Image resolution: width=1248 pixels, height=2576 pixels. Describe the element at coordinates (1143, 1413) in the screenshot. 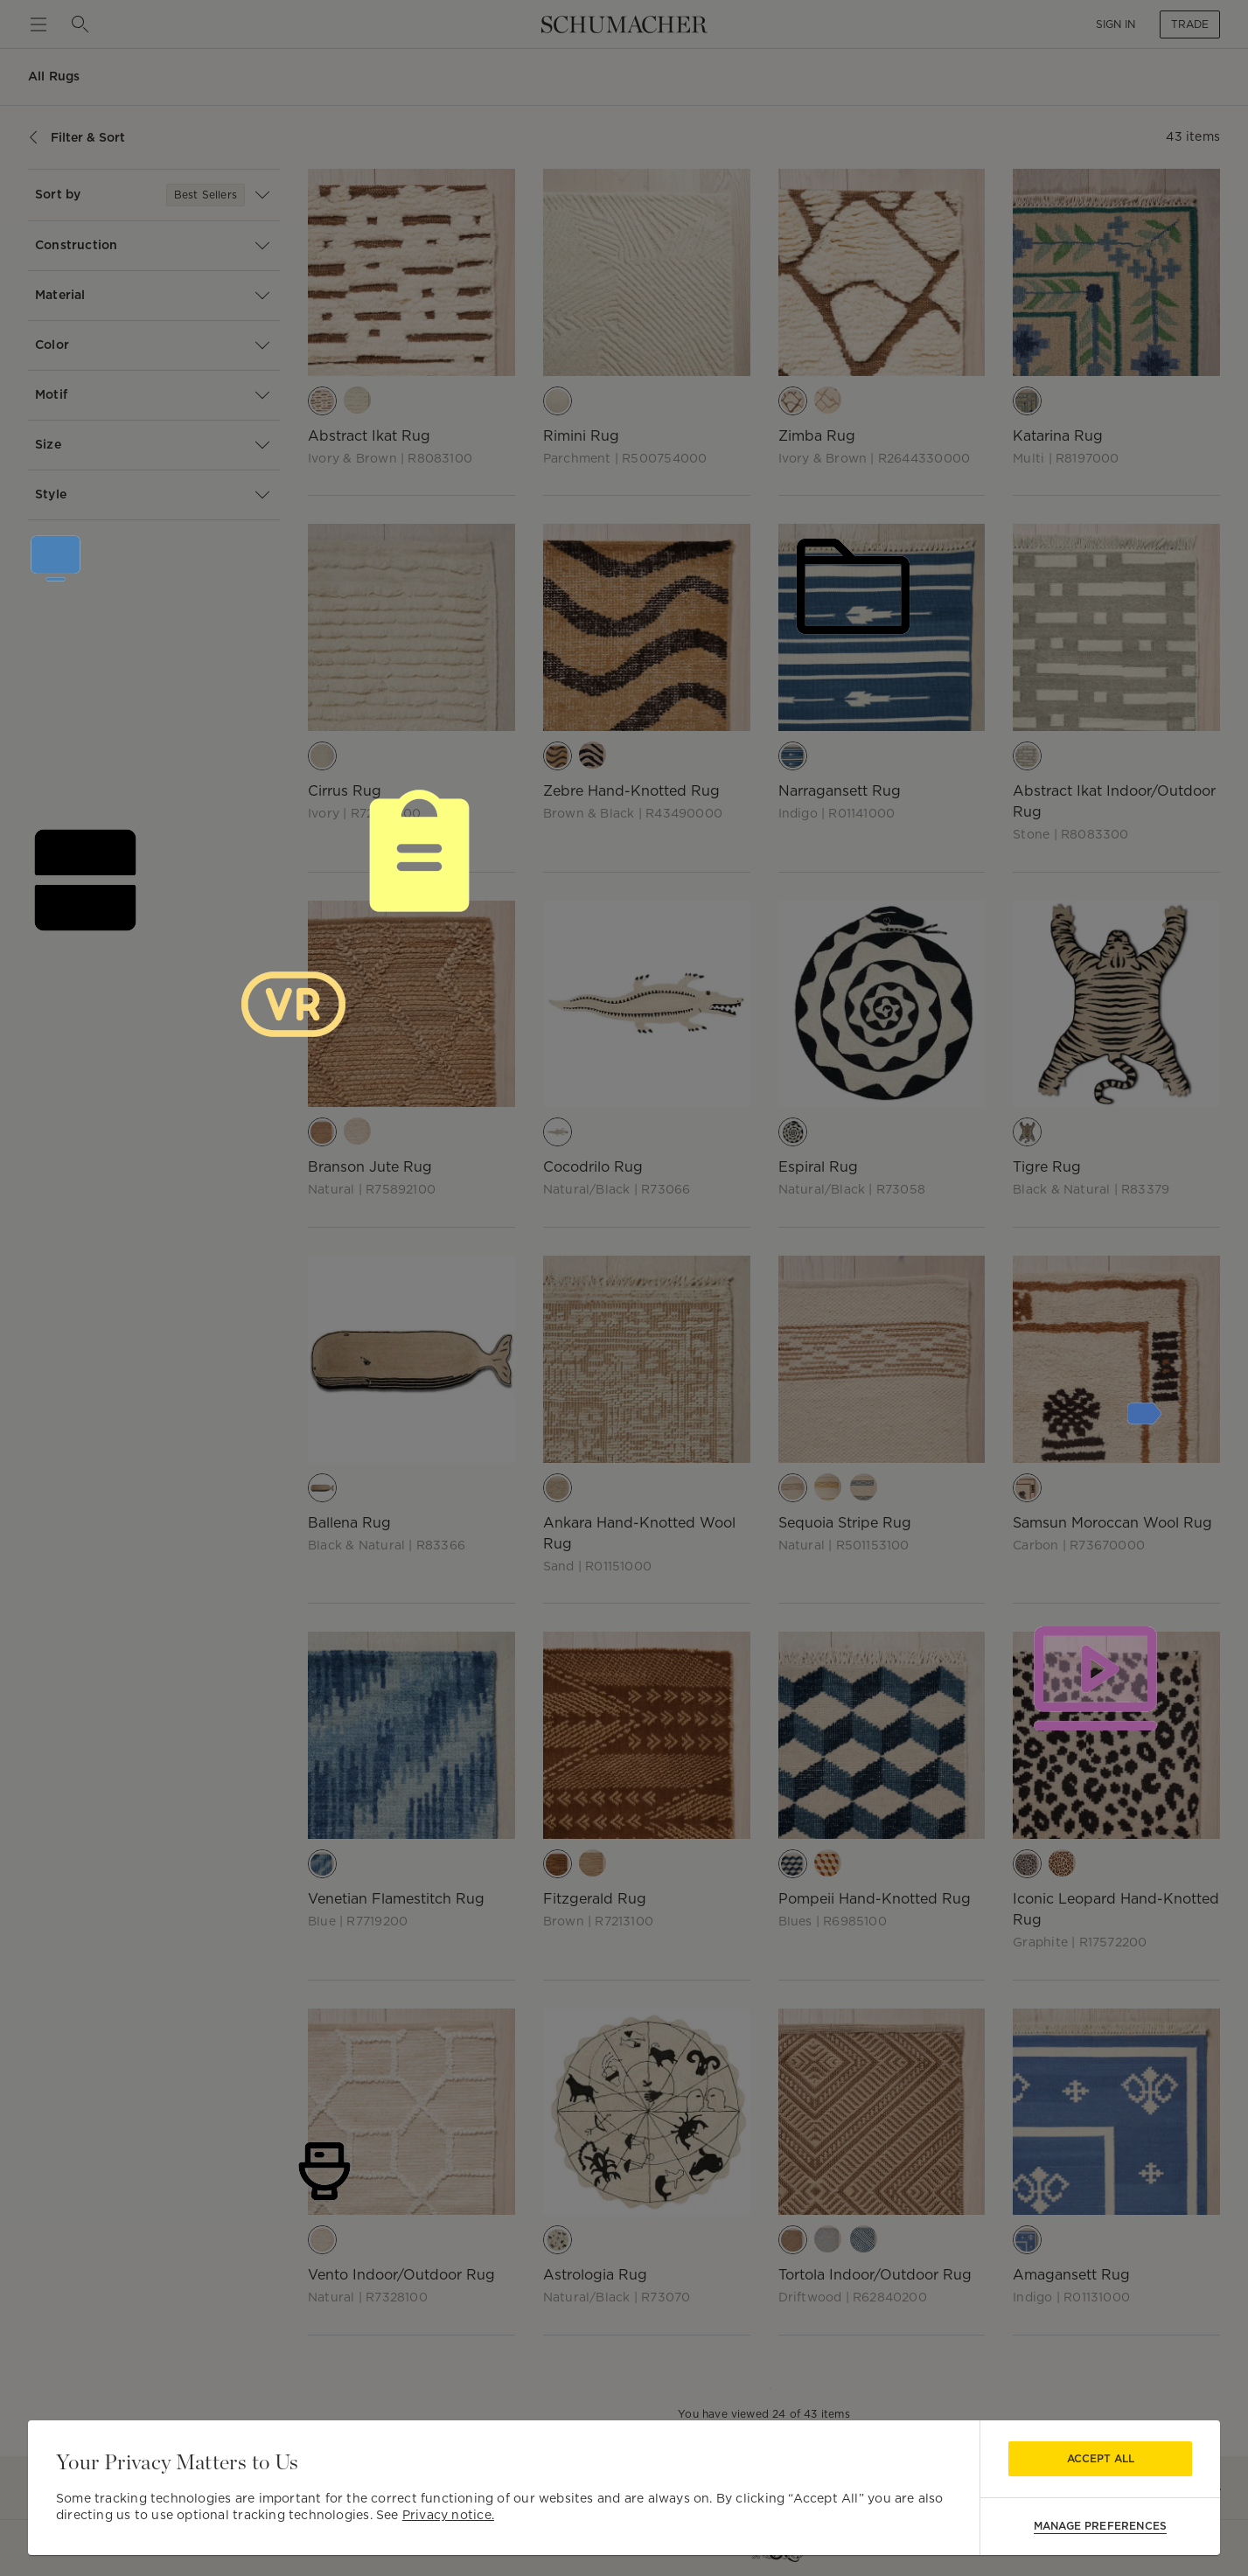

I see `add a label or tag to an item` at that location.